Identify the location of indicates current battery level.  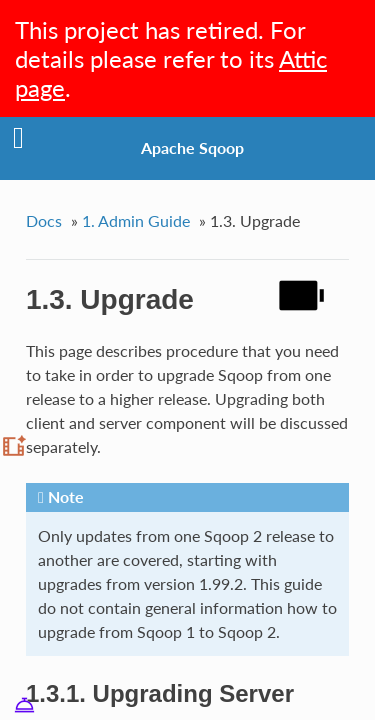
(300, 295).